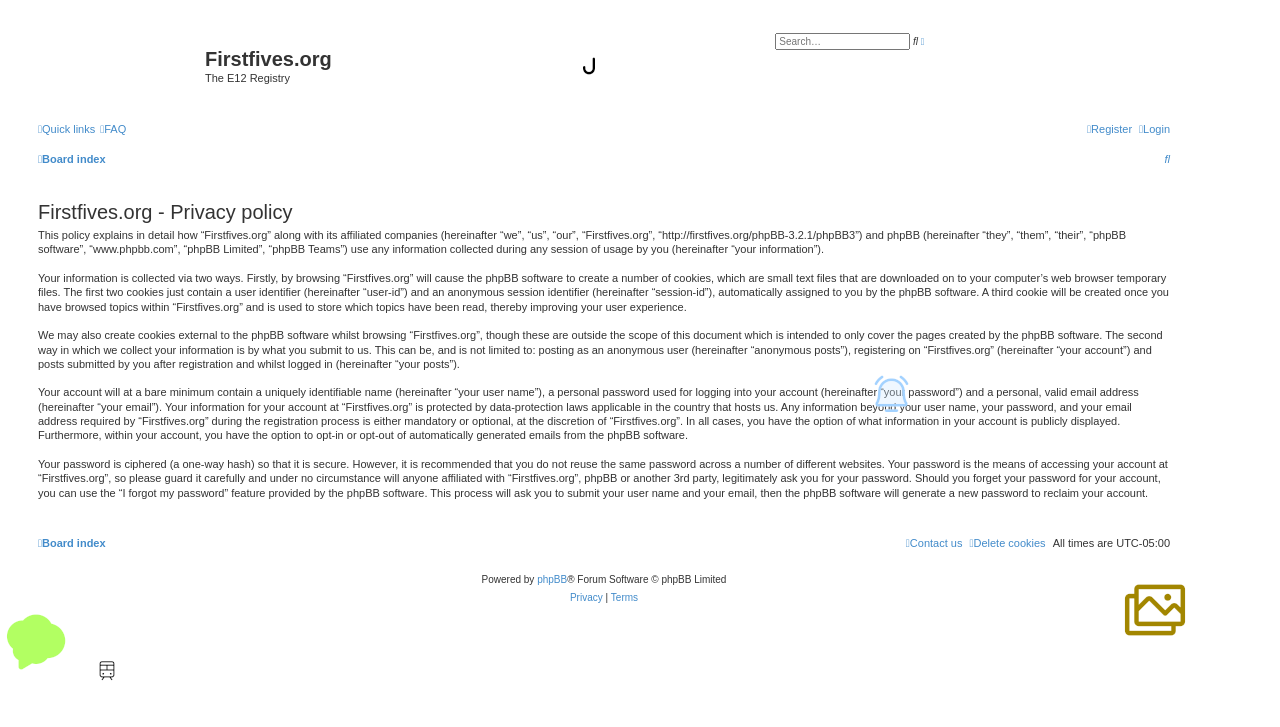 The width and height of the screenshot is (1280, 727). I want to click on the letter J text element or keyboard shortcut indicator, so click(589, 66).